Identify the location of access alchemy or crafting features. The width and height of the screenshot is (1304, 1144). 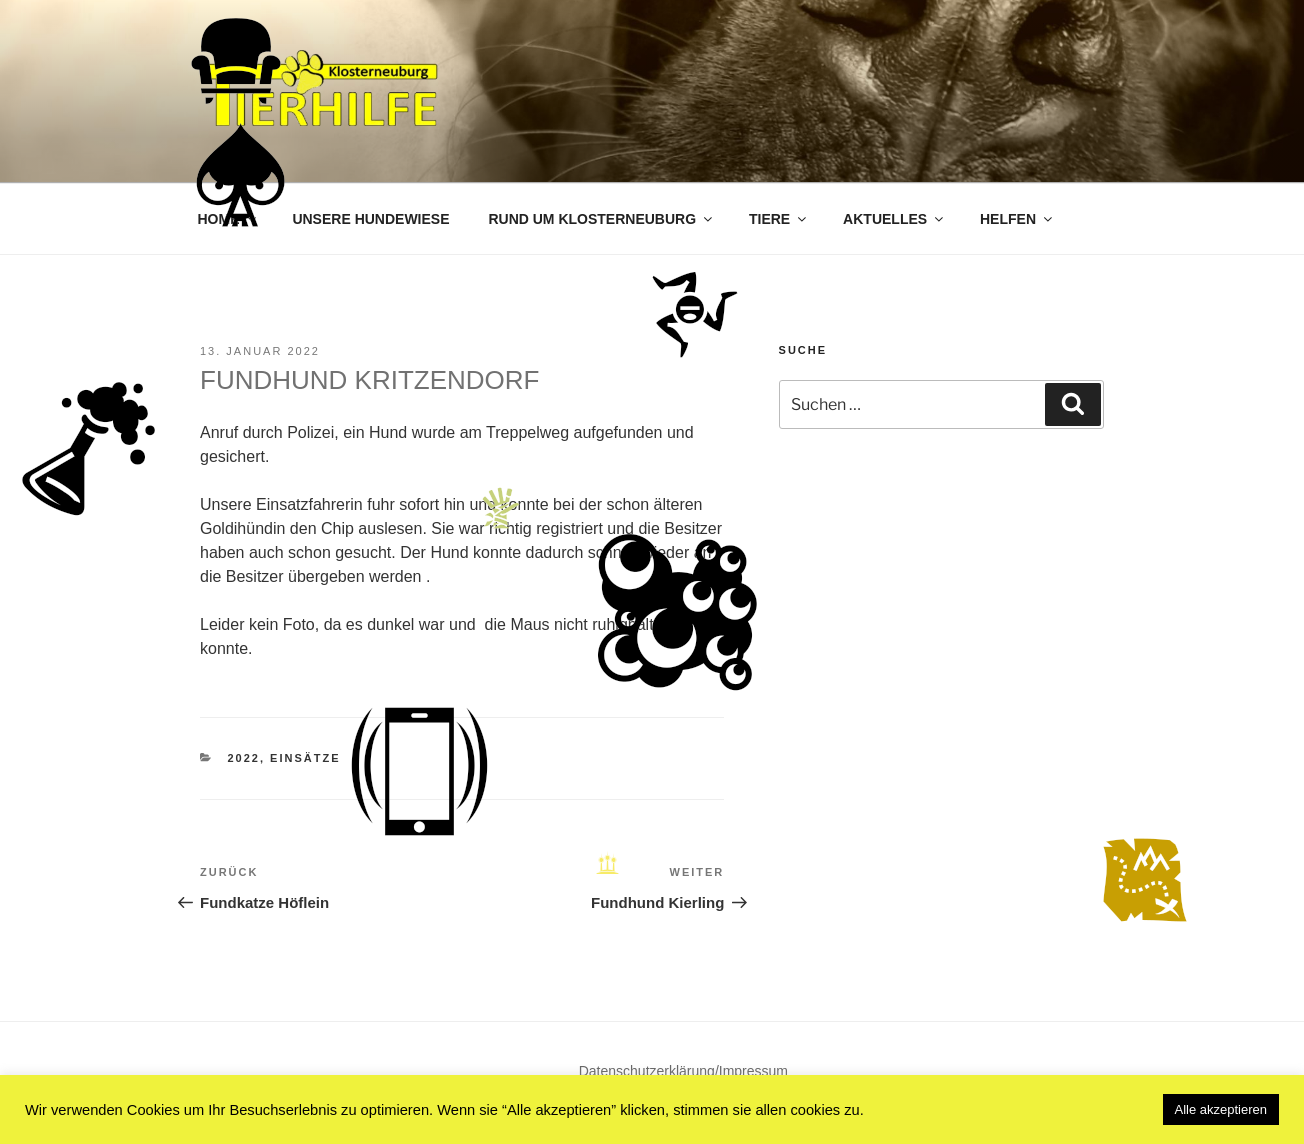
(88, 448).